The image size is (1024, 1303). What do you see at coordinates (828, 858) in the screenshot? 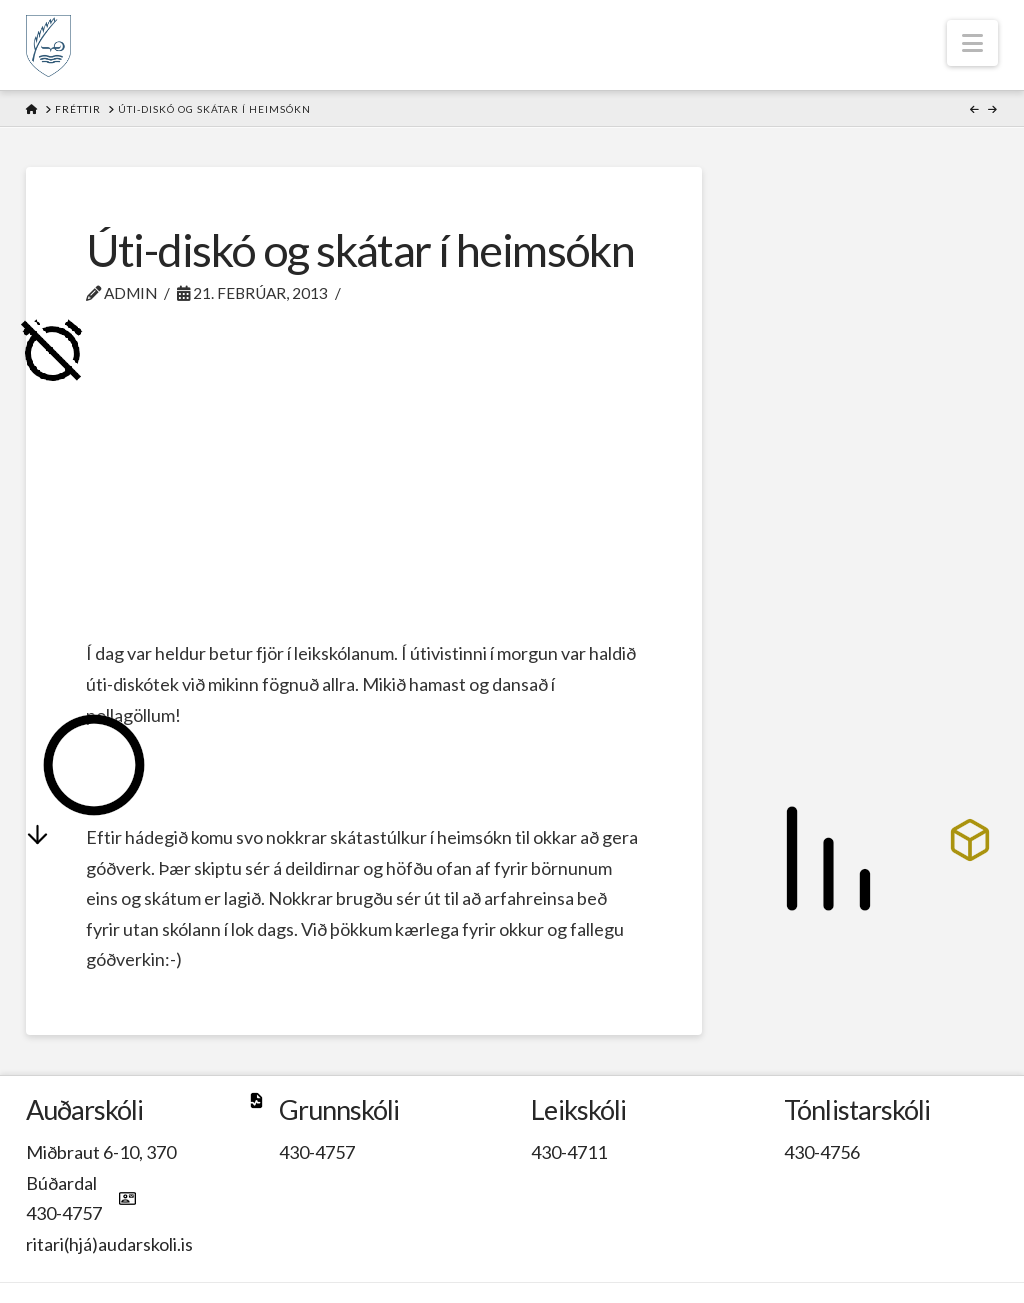
I see `view declining metrics or statistics` at bounding box center [828, 858].